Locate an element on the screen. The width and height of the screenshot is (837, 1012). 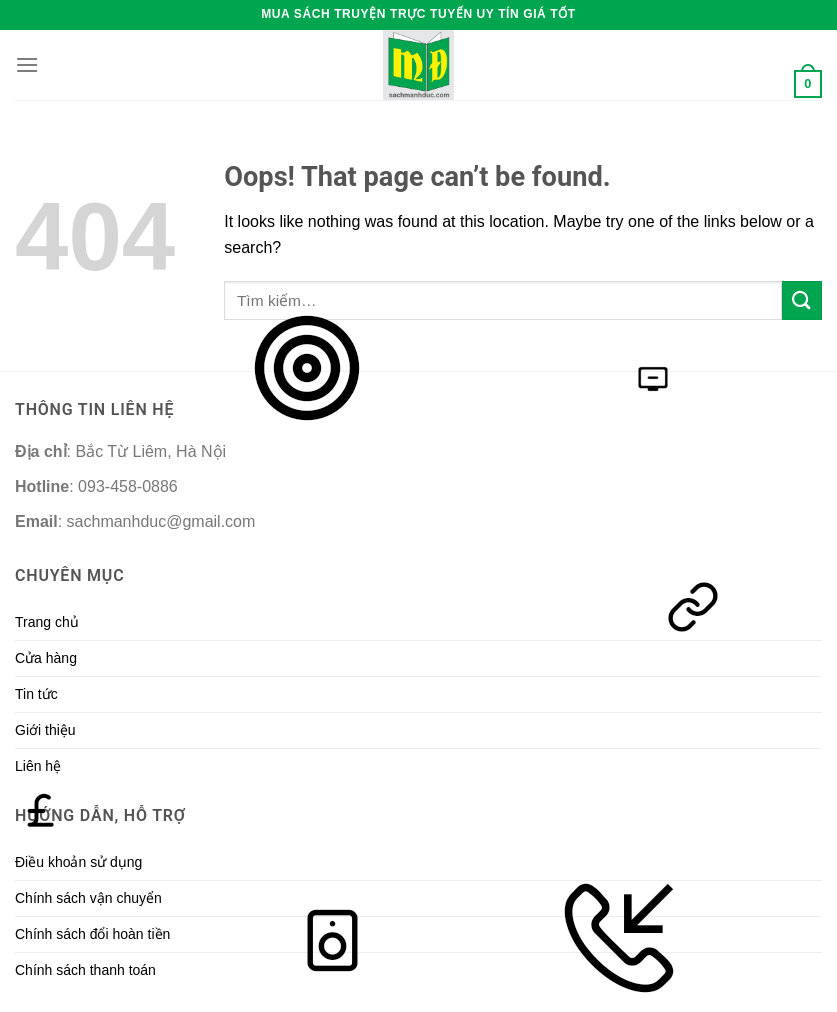
remove video from watch queue is located at coordinates (653, 379).